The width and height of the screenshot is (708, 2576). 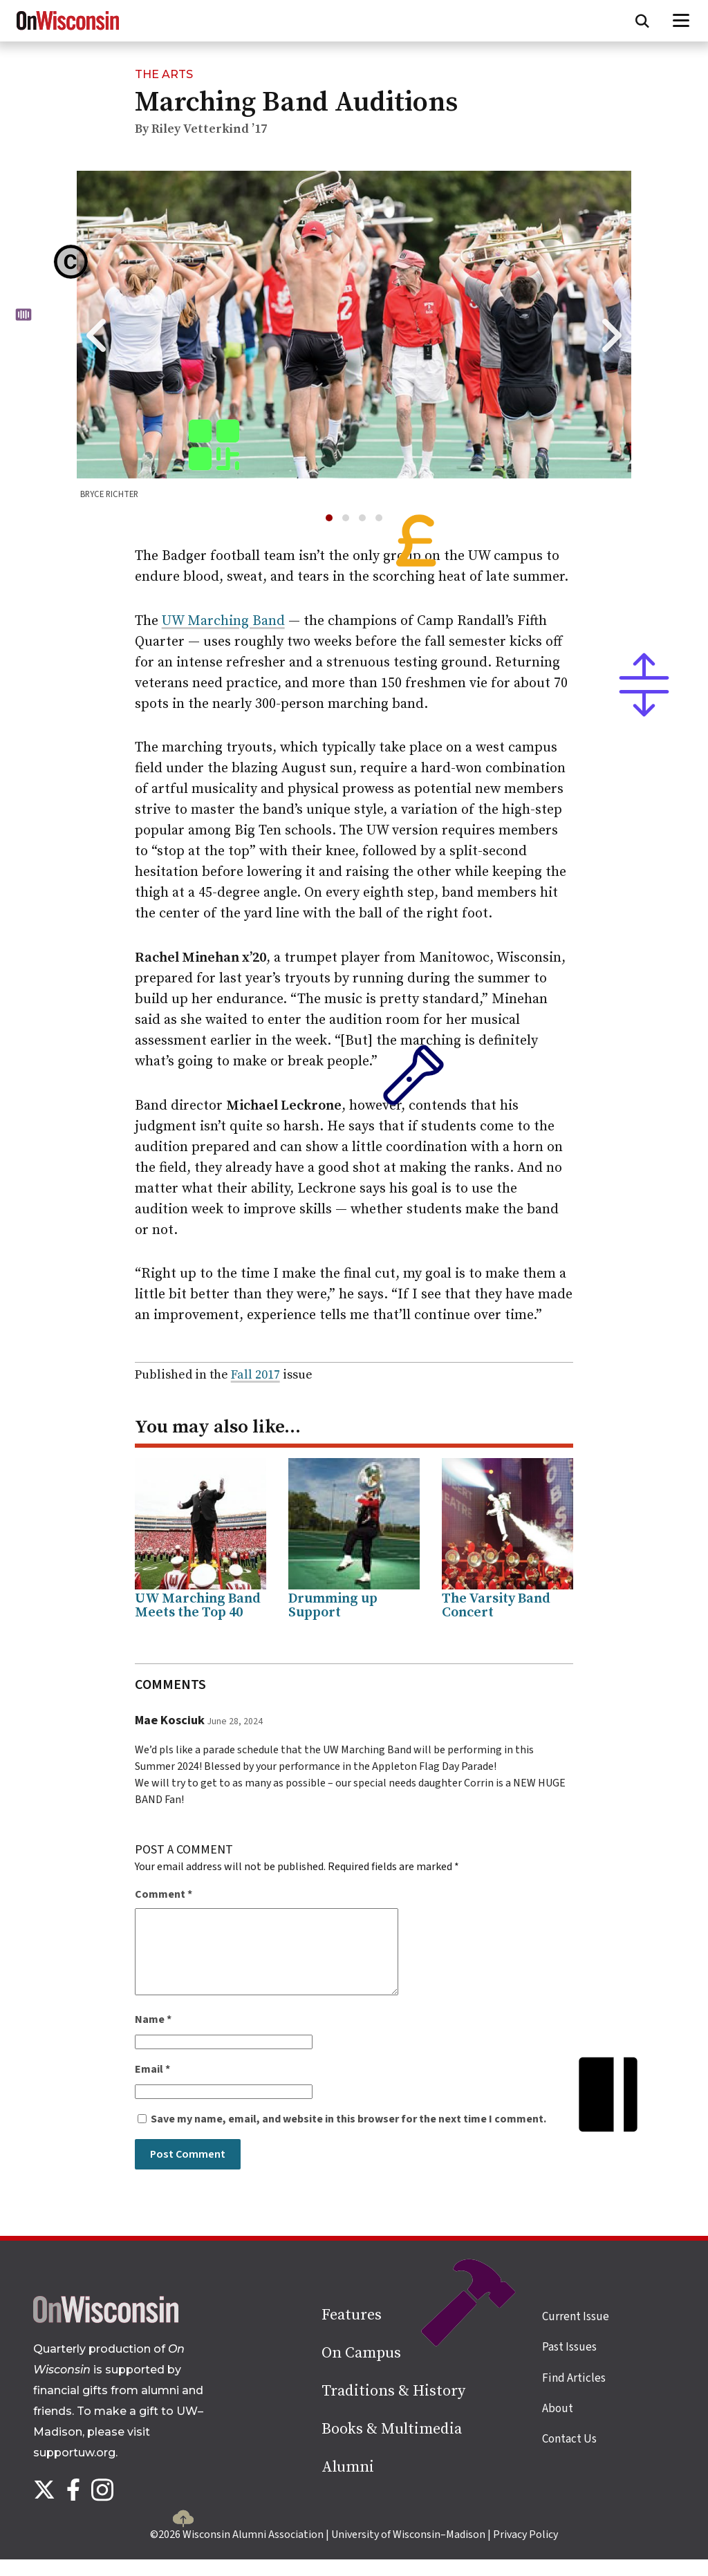 I want to click on scan or generate a qr code, so click(x=214, y=445).